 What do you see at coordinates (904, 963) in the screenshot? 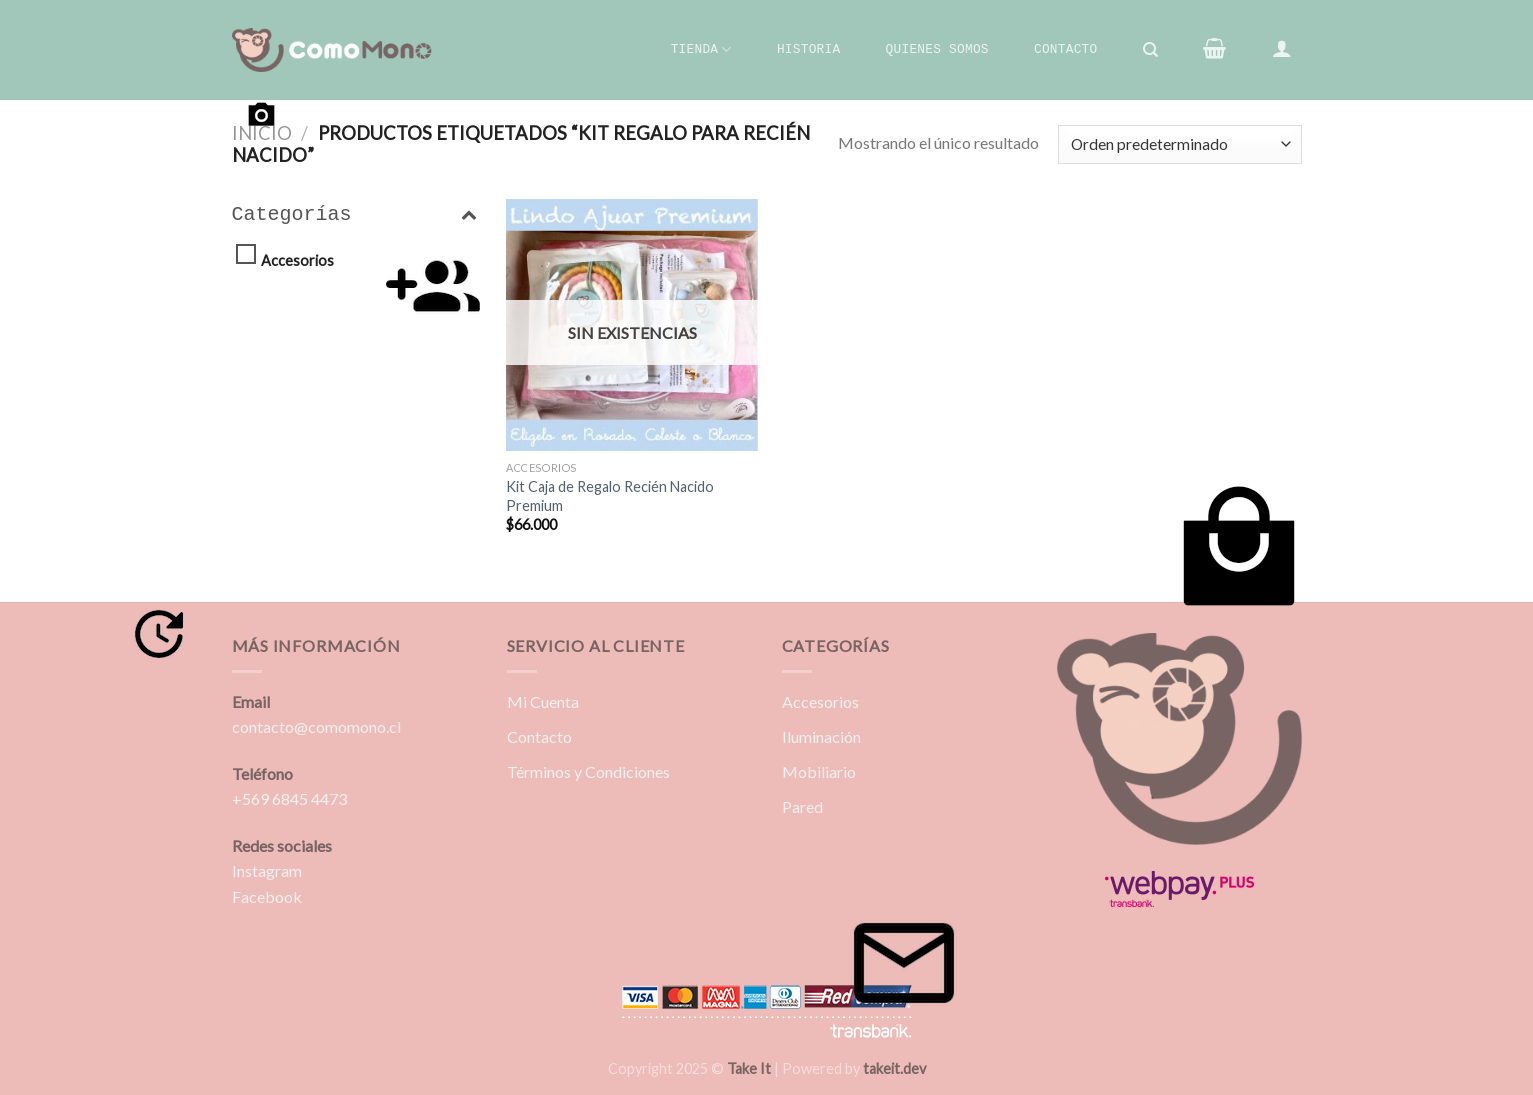
I see `open your inbox or email messages` at bounding box center [904, 963].